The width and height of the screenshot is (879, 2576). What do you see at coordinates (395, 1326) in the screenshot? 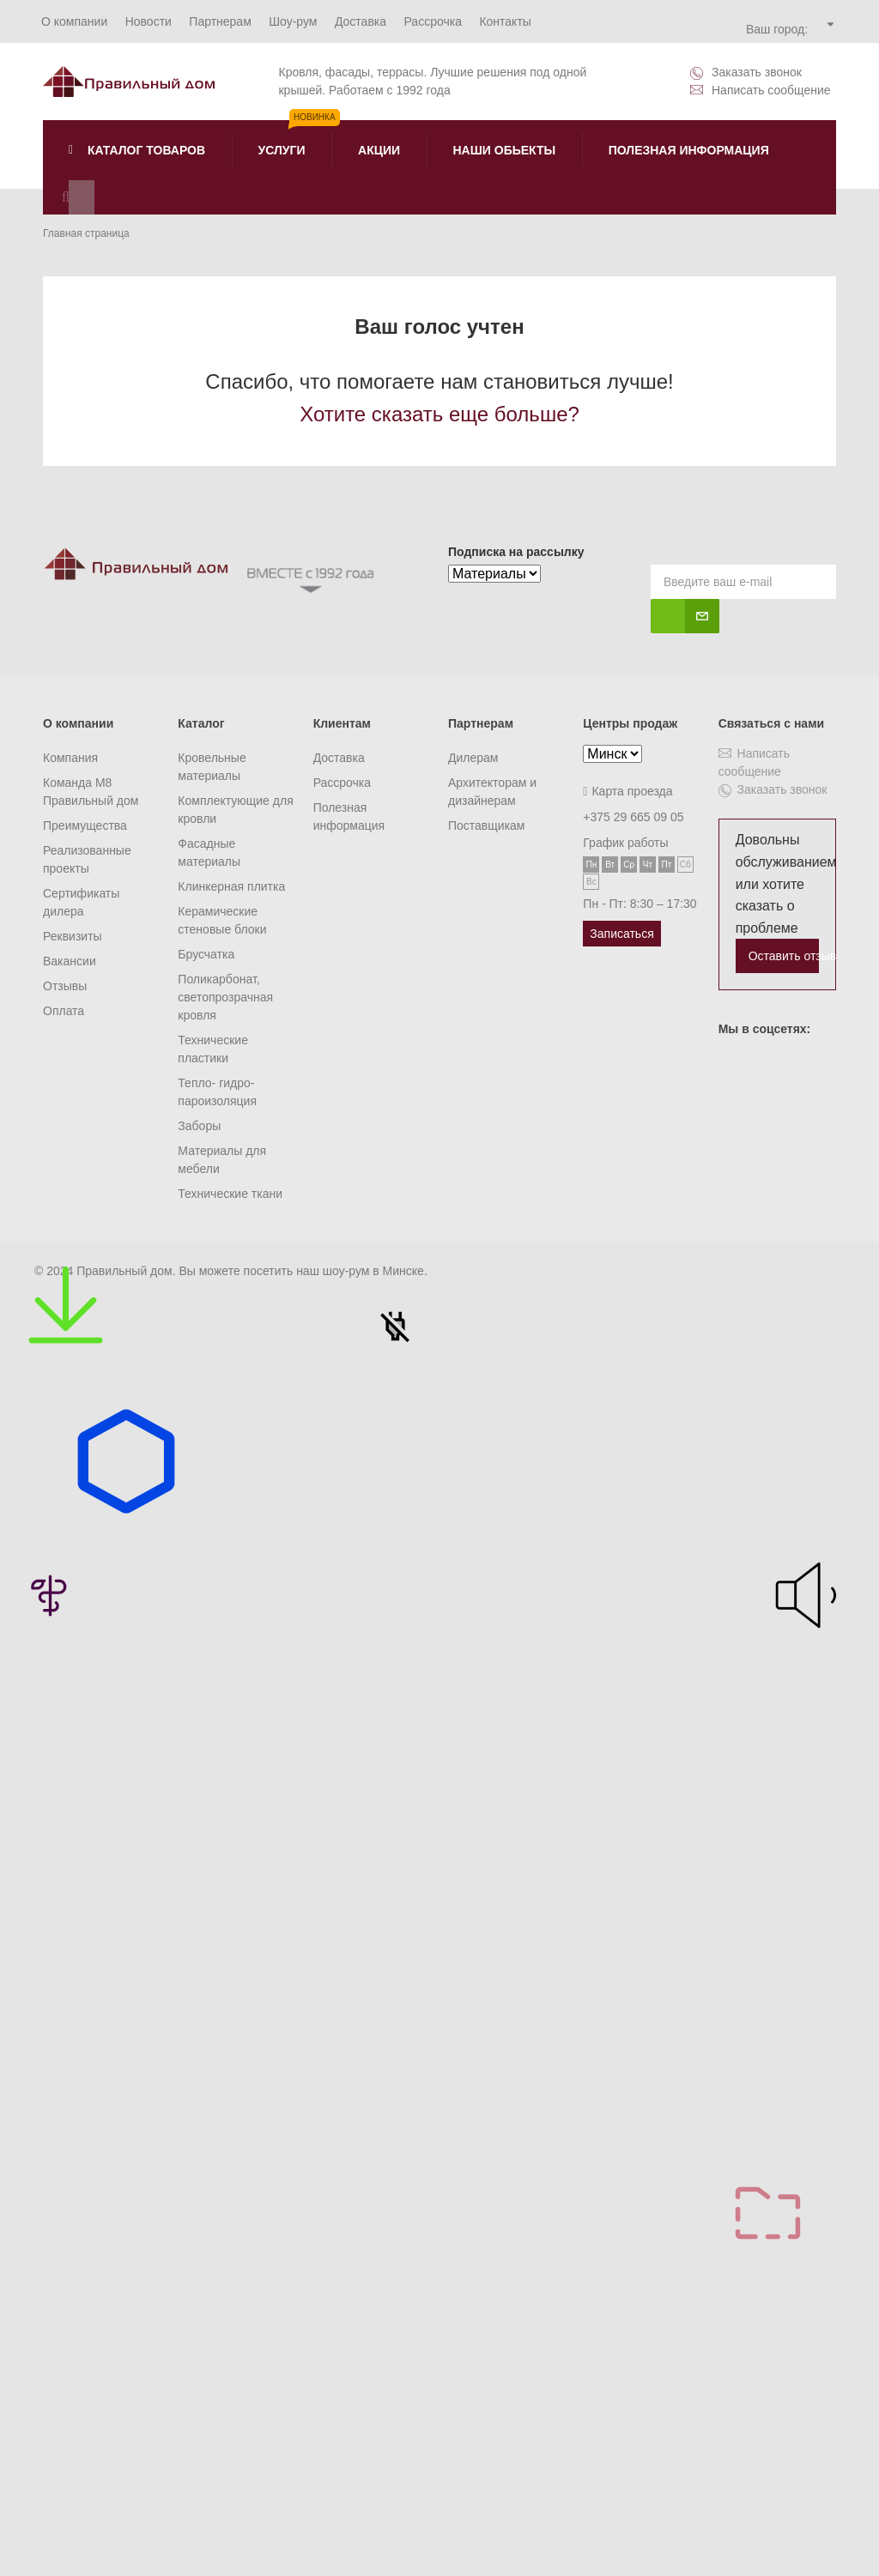
I see `power source disconnected or unavailable` at bounding box center [395, 1326].